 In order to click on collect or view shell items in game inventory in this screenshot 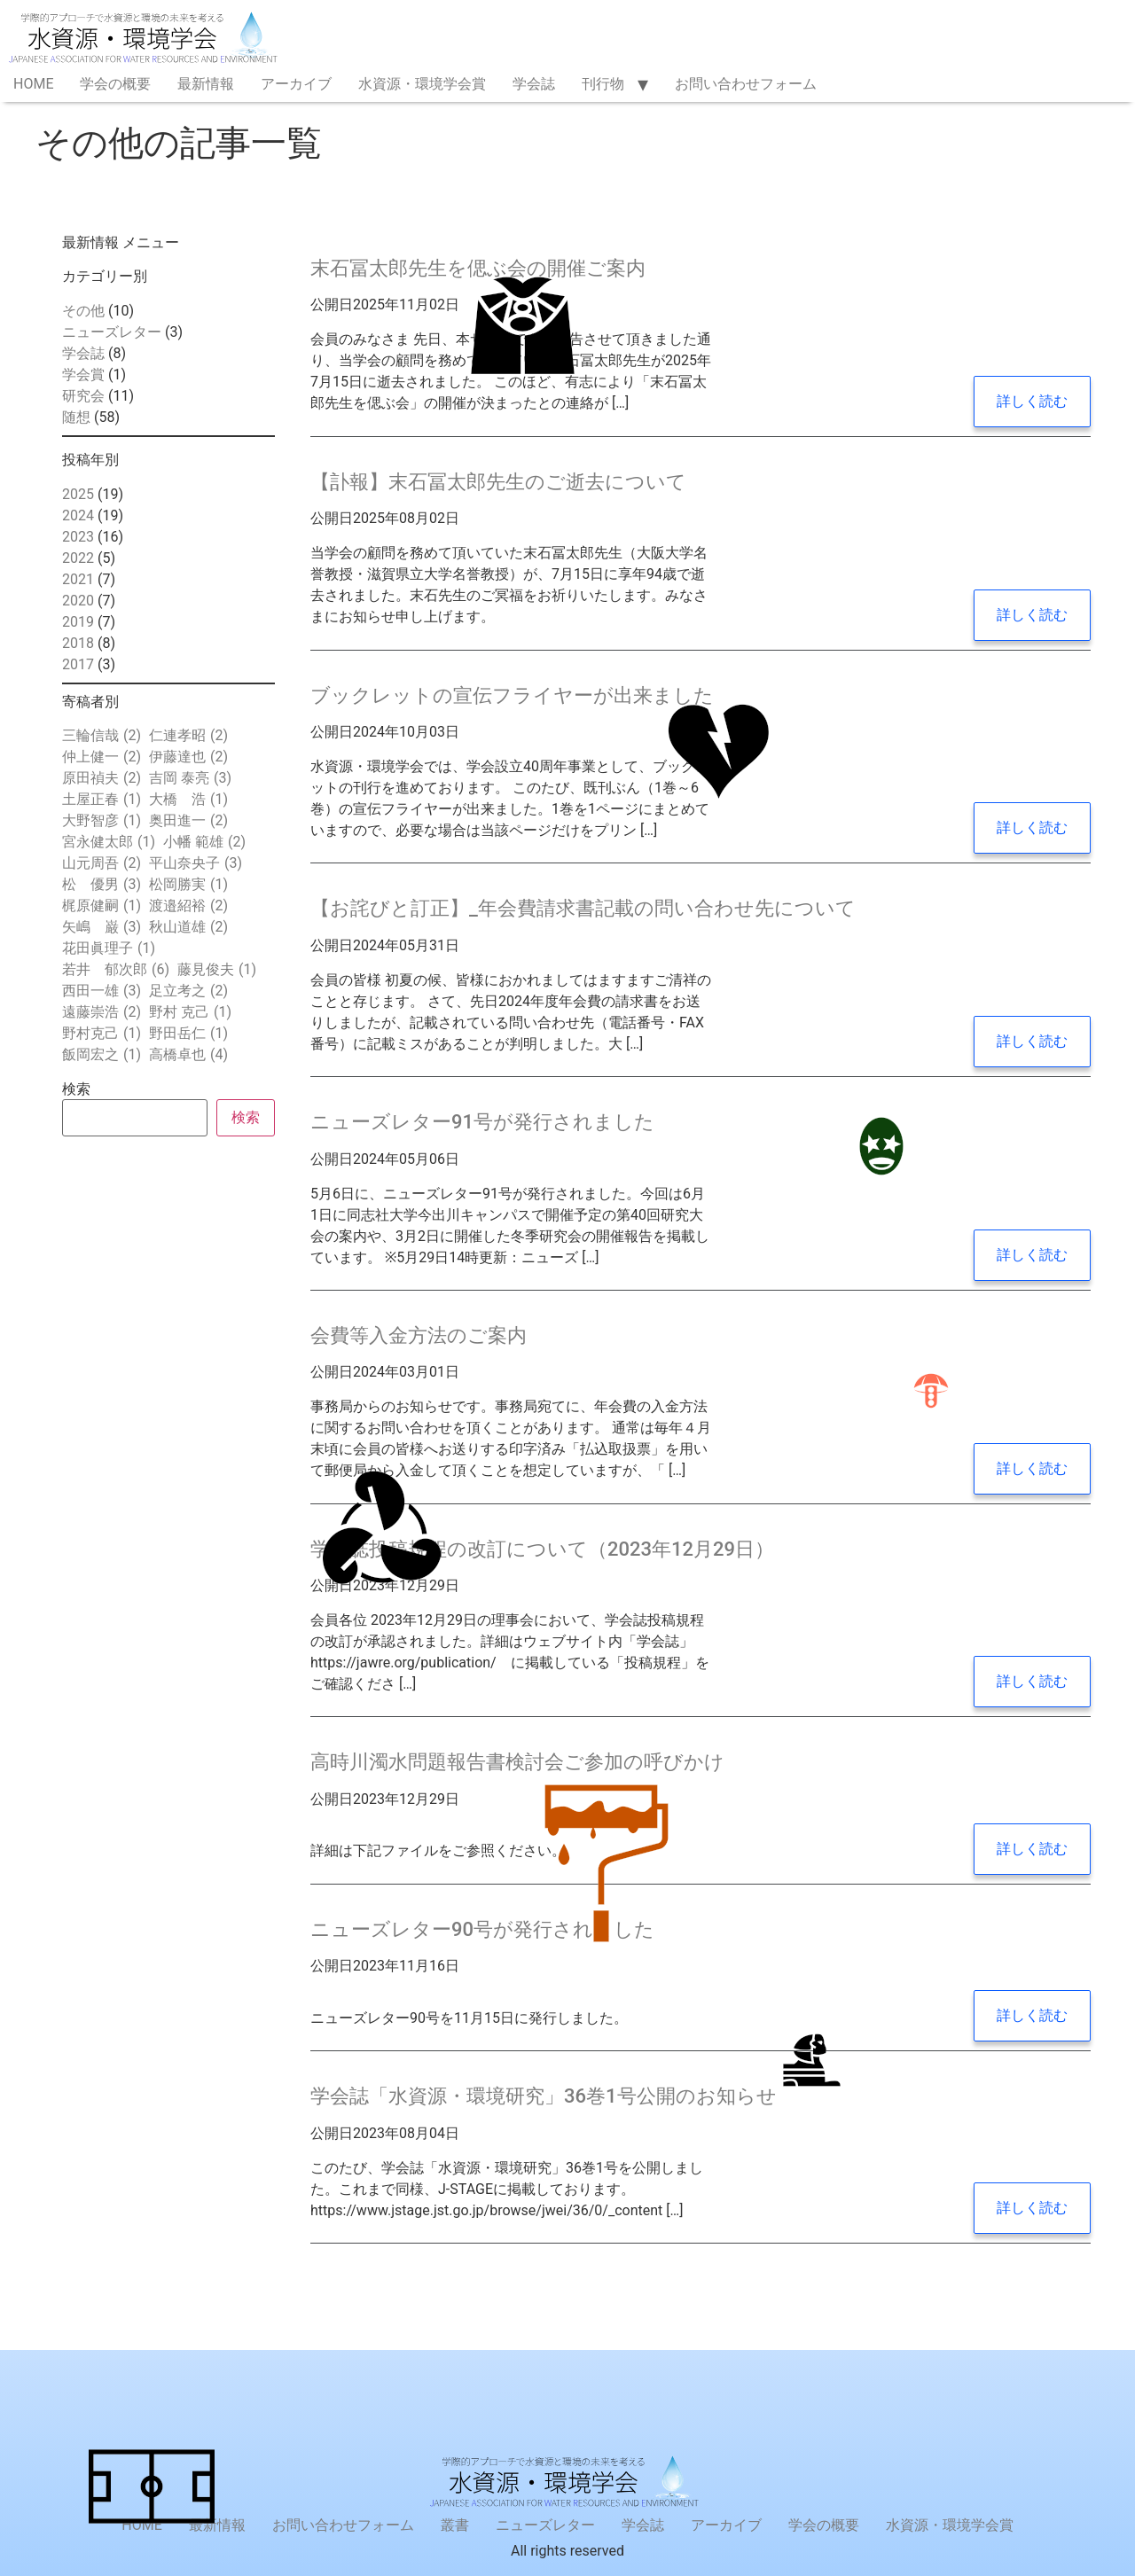, I will do `click(381, 1530)`.